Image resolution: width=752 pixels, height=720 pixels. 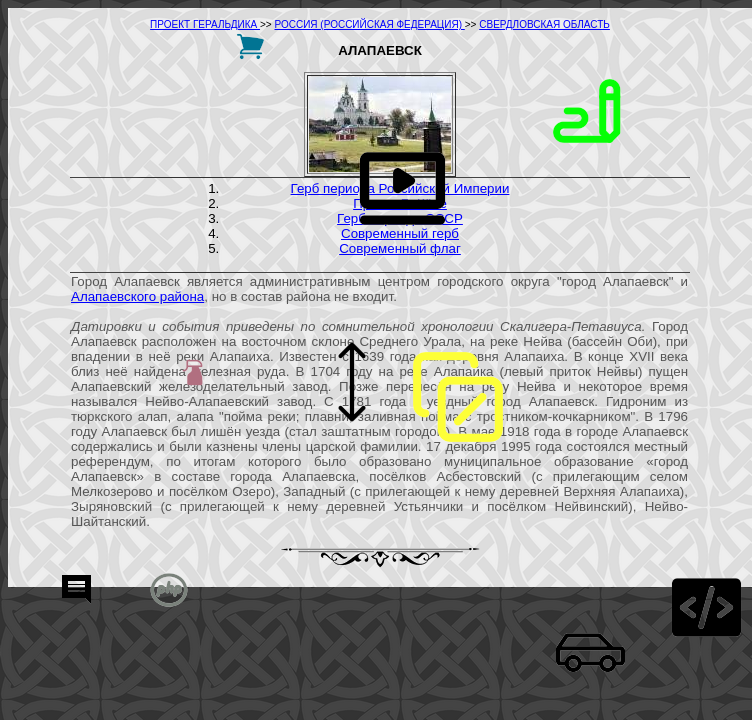 I want to click on view your shopping cart, so click(x=250, y=46).